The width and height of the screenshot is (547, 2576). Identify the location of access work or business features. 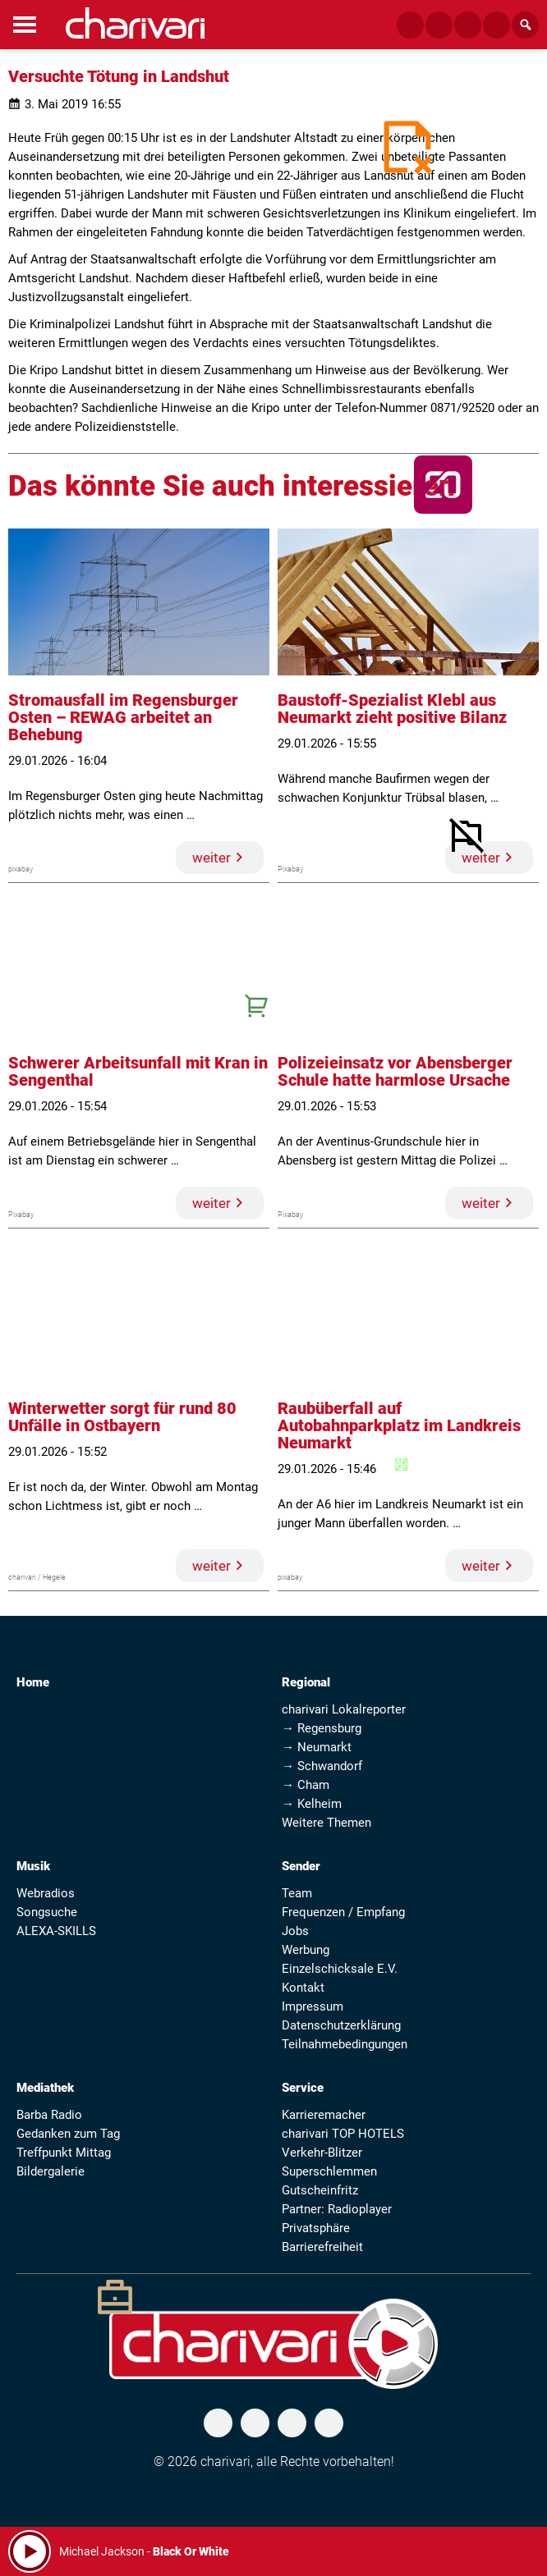
(115, 2299).